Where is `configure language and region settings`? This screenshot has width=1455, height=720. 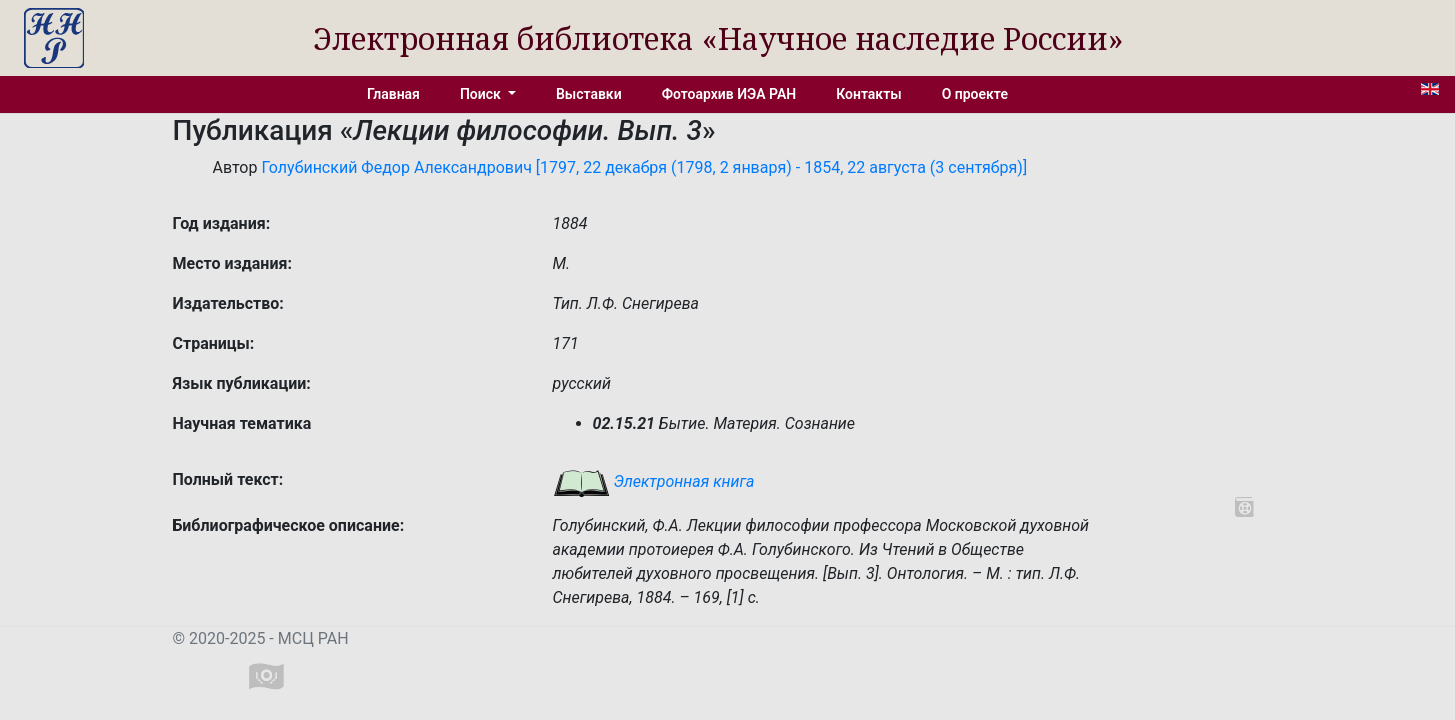
configure language and region settings is located at coordinates (267, 676).